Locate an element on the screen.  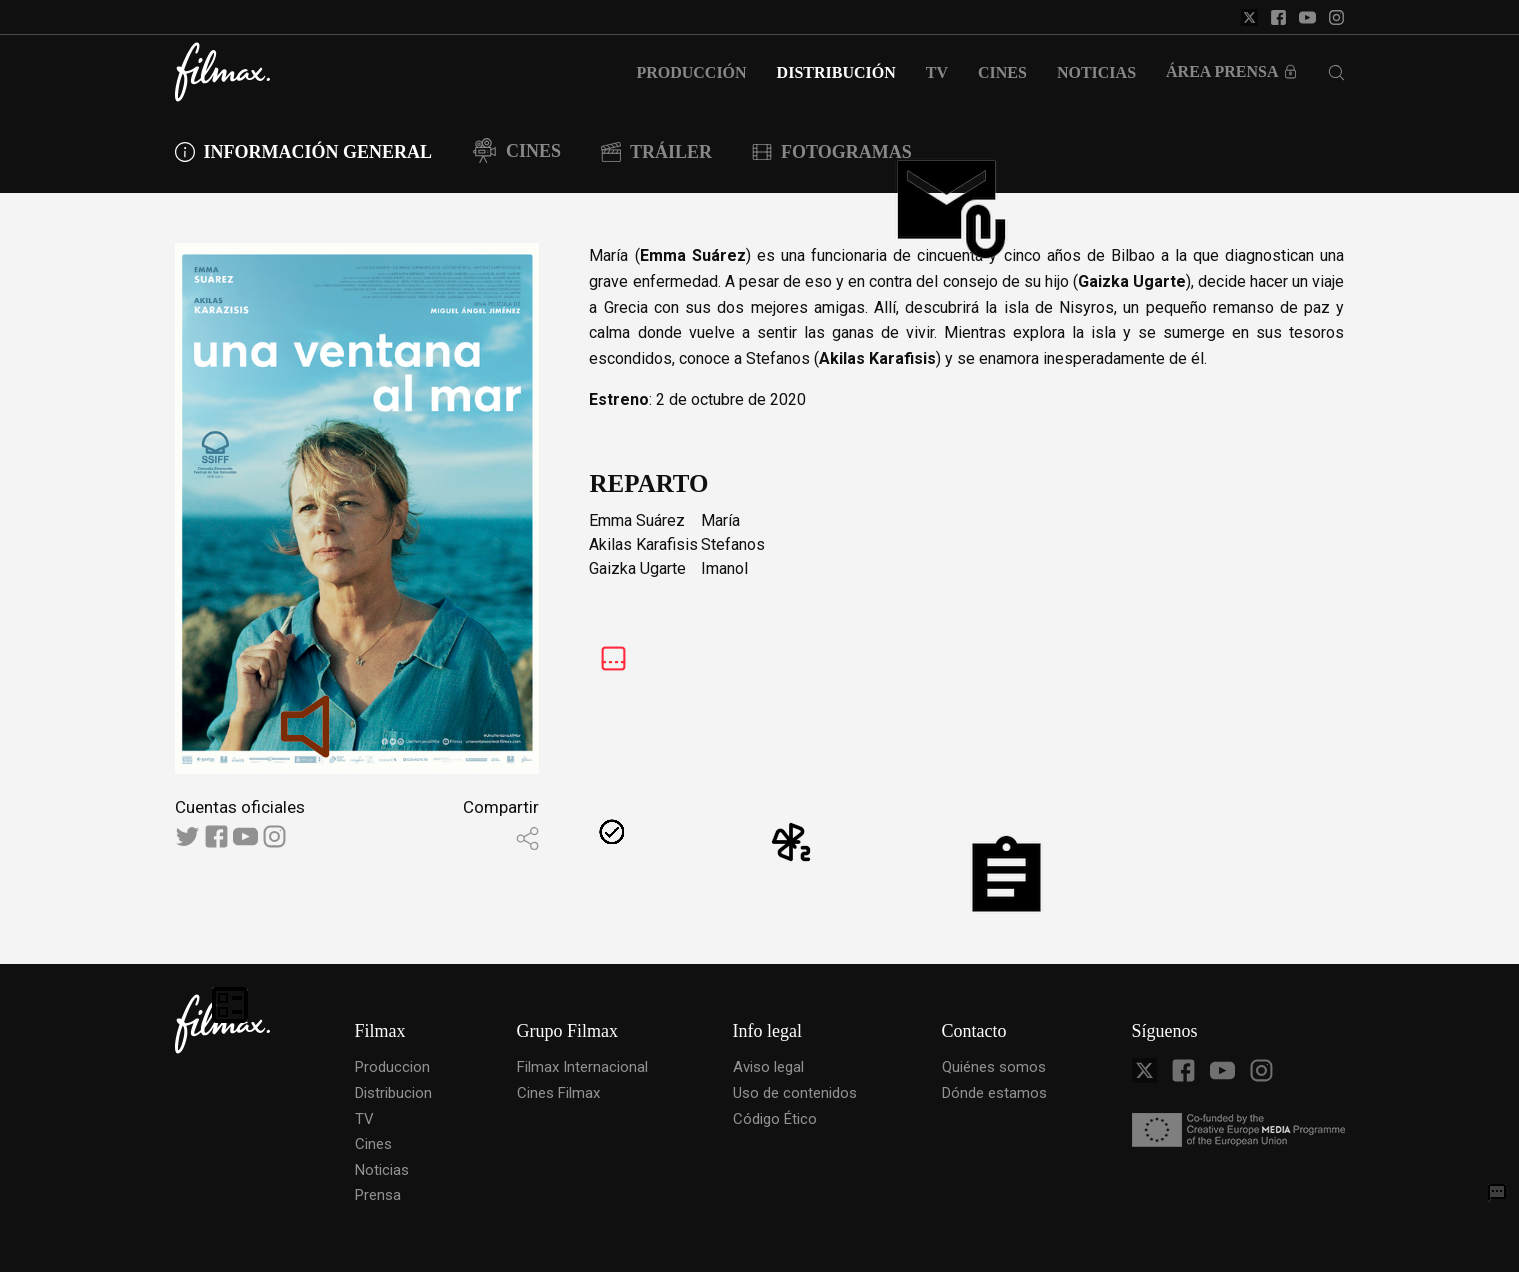
view ballot or voting options is located at coordinates (230, 1005).